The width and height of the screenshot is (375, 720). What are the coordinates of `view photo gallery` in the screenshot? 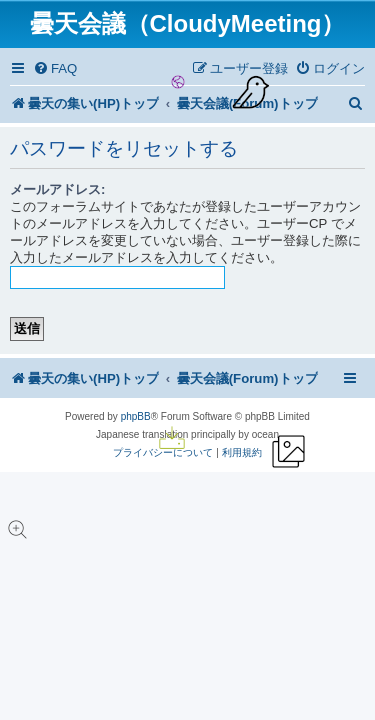 It's located at (288, 451).